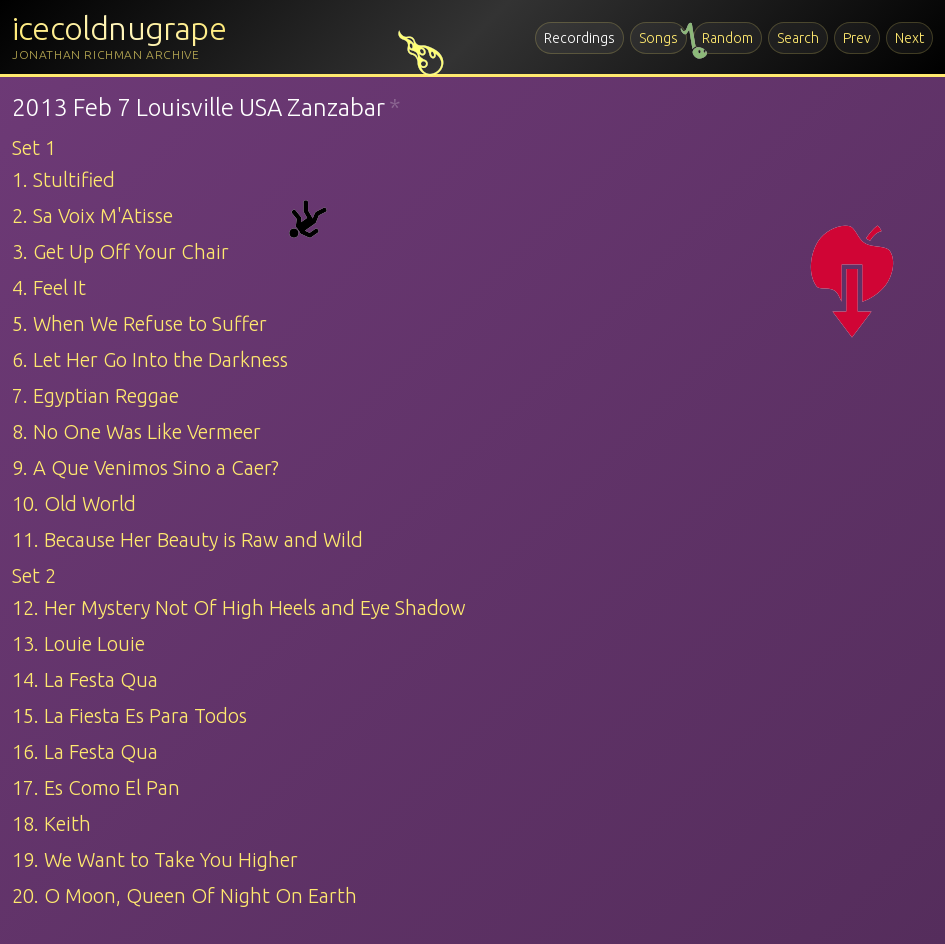 The image size is (945, 944). What do you see at coordinates (694, 40) in the screenshot?
I see `access otamatone or novelty instrument sounds` at bounding box center [694, 40].